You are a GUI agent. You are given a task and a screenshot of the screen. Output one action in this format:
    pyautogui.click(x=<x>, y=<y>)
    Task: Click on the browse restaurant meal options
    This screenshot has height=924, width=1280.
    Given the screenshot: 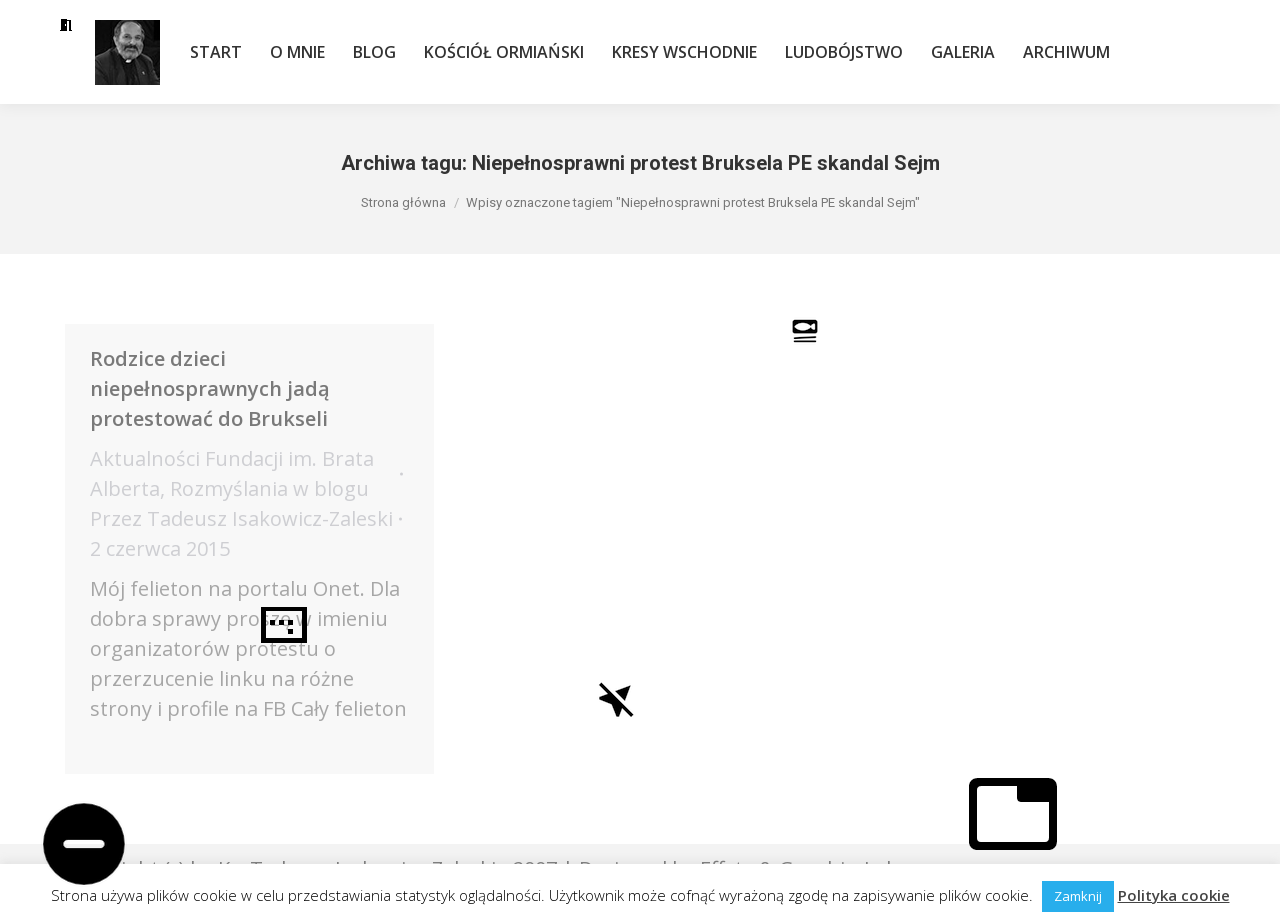 What is the action you would take?
    pyautogui.click(x=805, y=331)
    